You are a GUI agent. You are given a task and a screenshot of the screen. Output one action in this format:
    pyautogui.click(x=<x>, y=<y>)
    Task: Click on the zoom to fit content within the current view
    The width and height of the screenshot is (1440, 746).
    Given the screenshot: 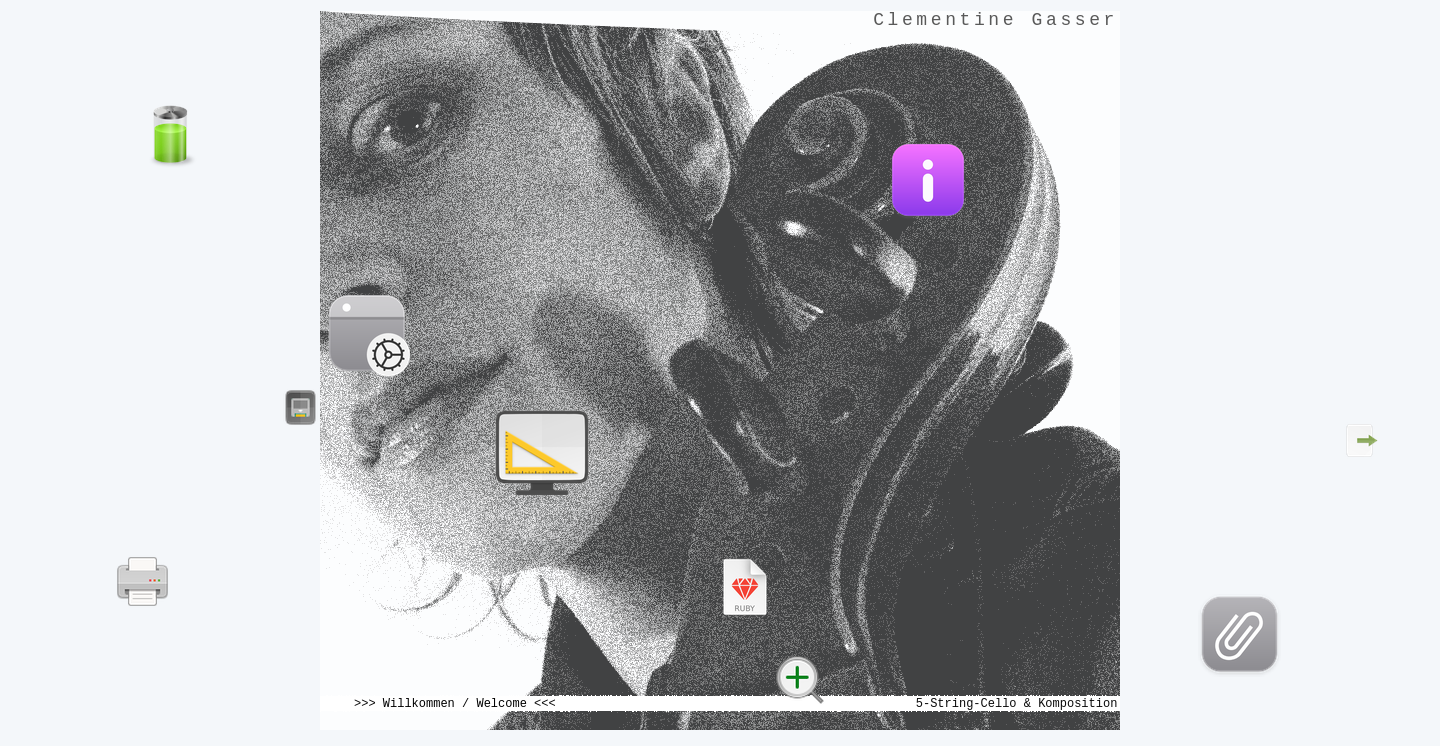 What is the action you would take?
    pyautogui.click(x=800, y=680)
    